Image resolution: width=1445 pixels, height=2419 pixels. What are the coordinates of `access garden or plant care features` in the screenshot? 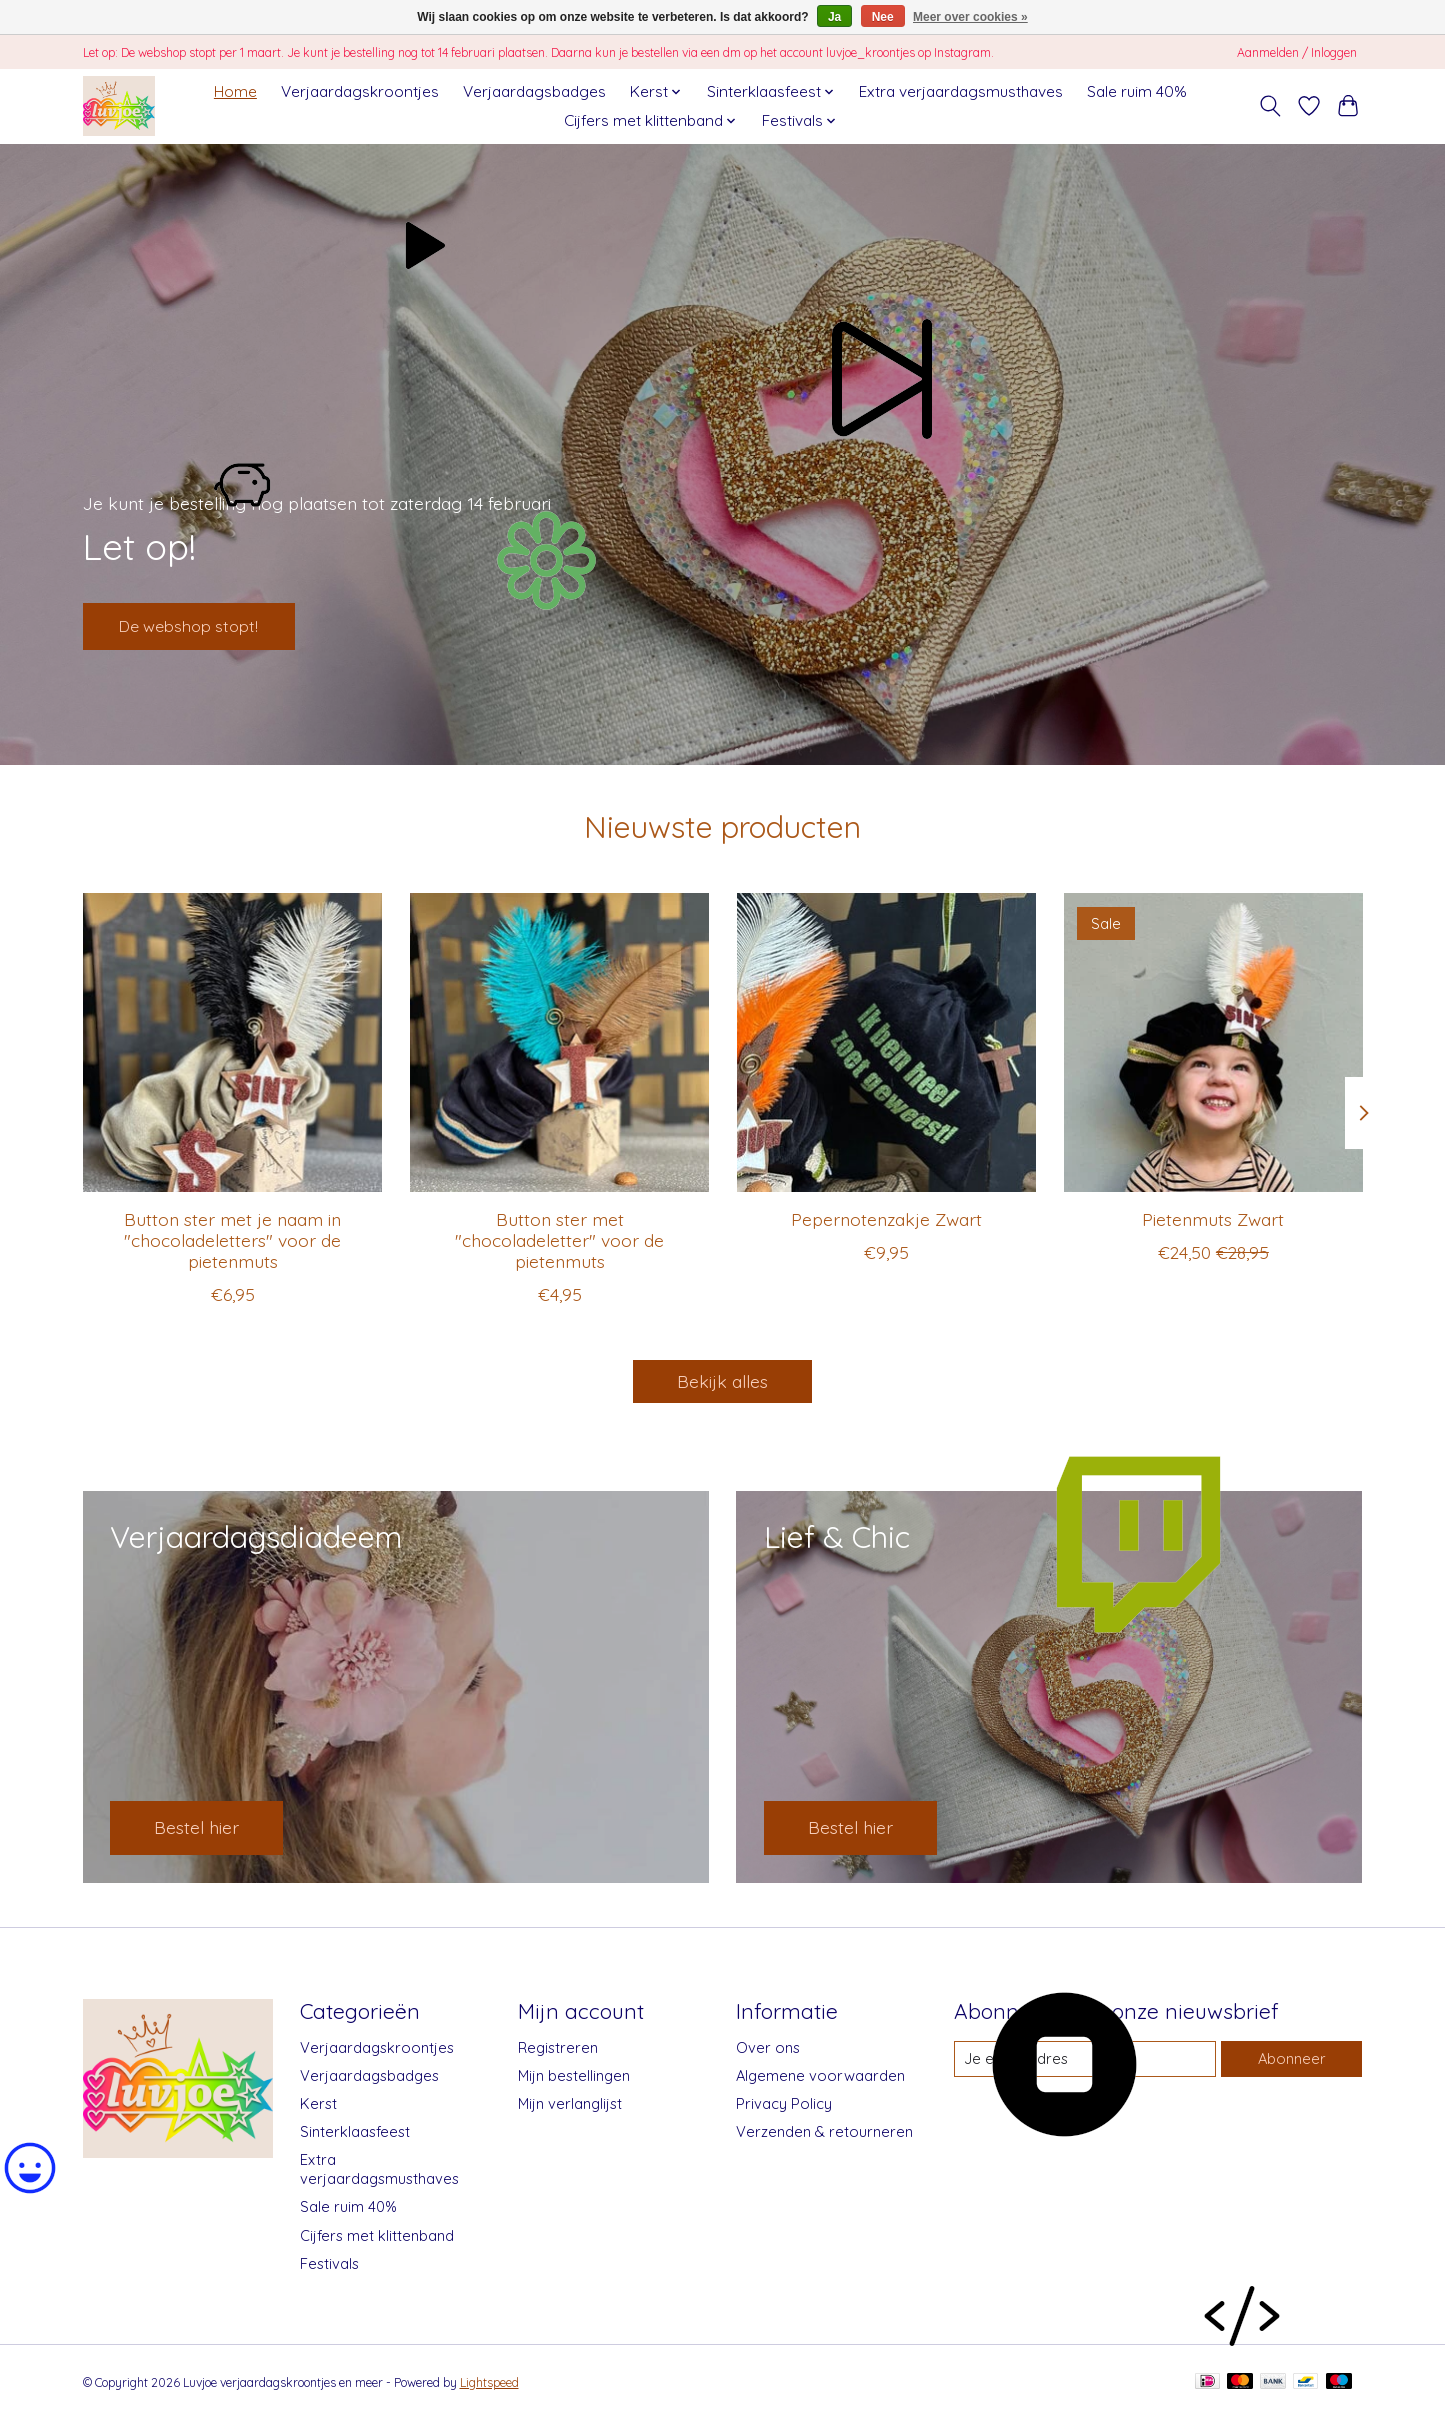 It's located at (546, 560).